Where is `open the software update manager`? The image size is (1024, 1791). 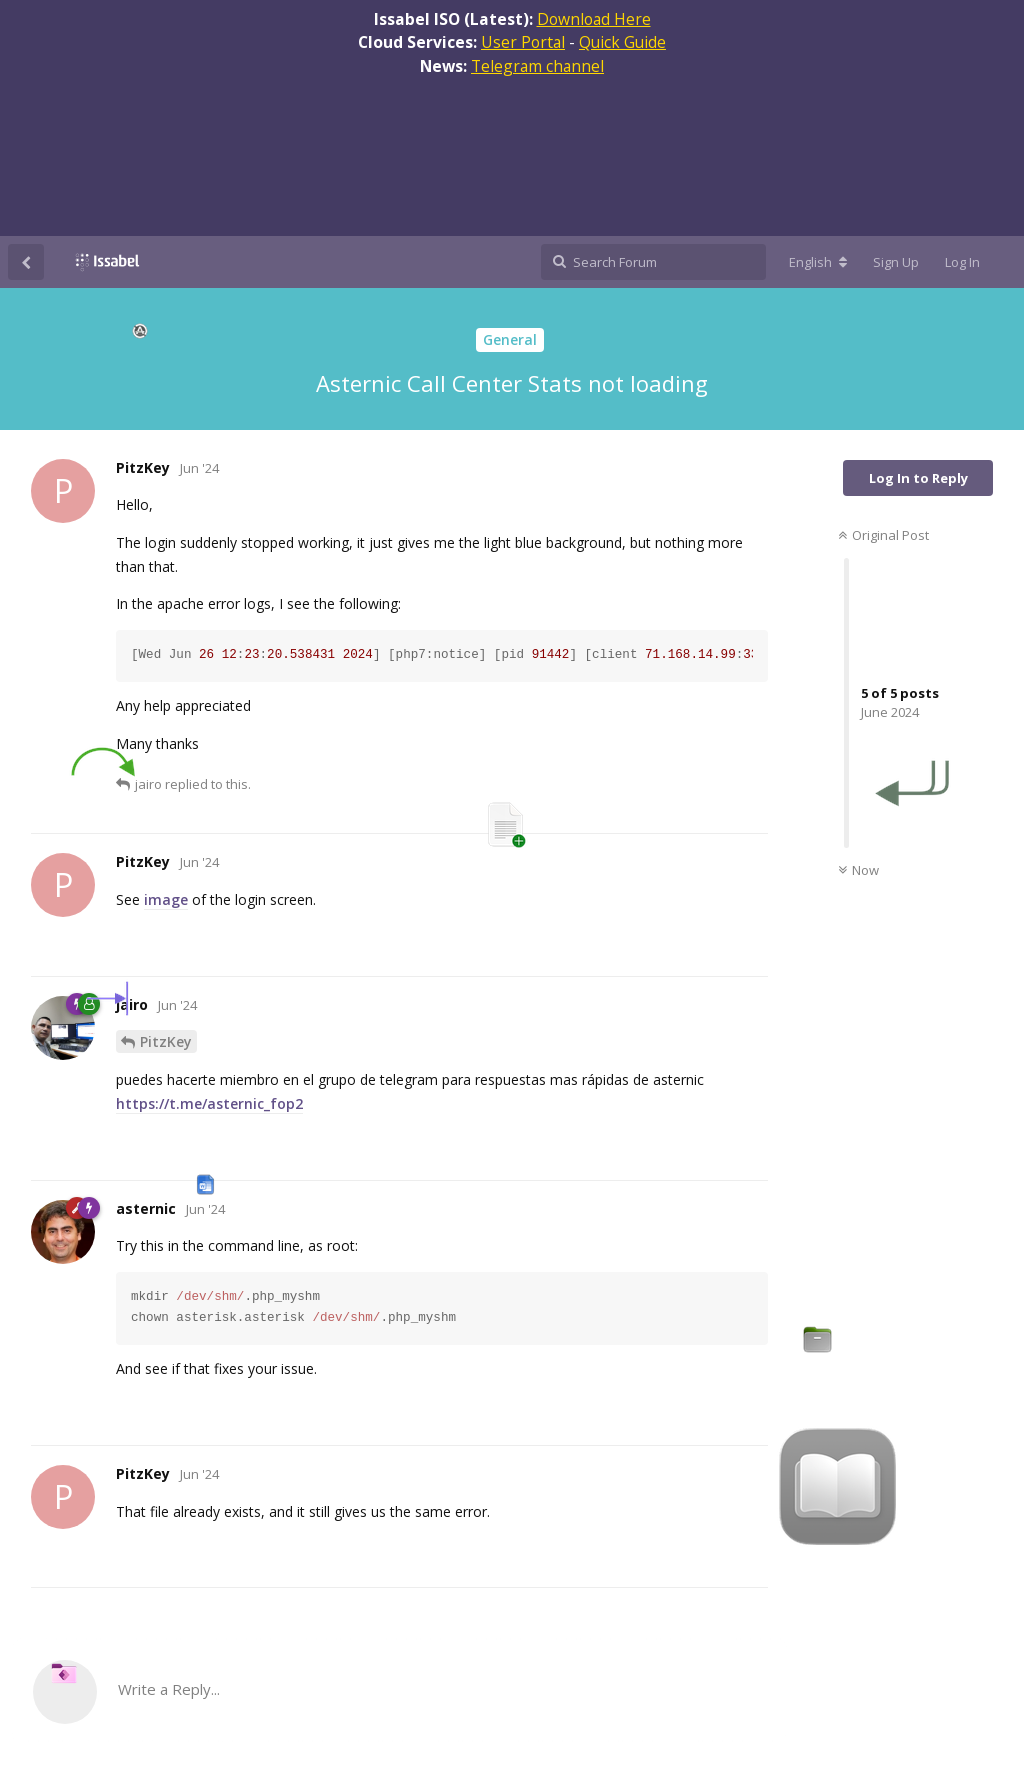 open the software update manager is located at coordinates (140, 331).